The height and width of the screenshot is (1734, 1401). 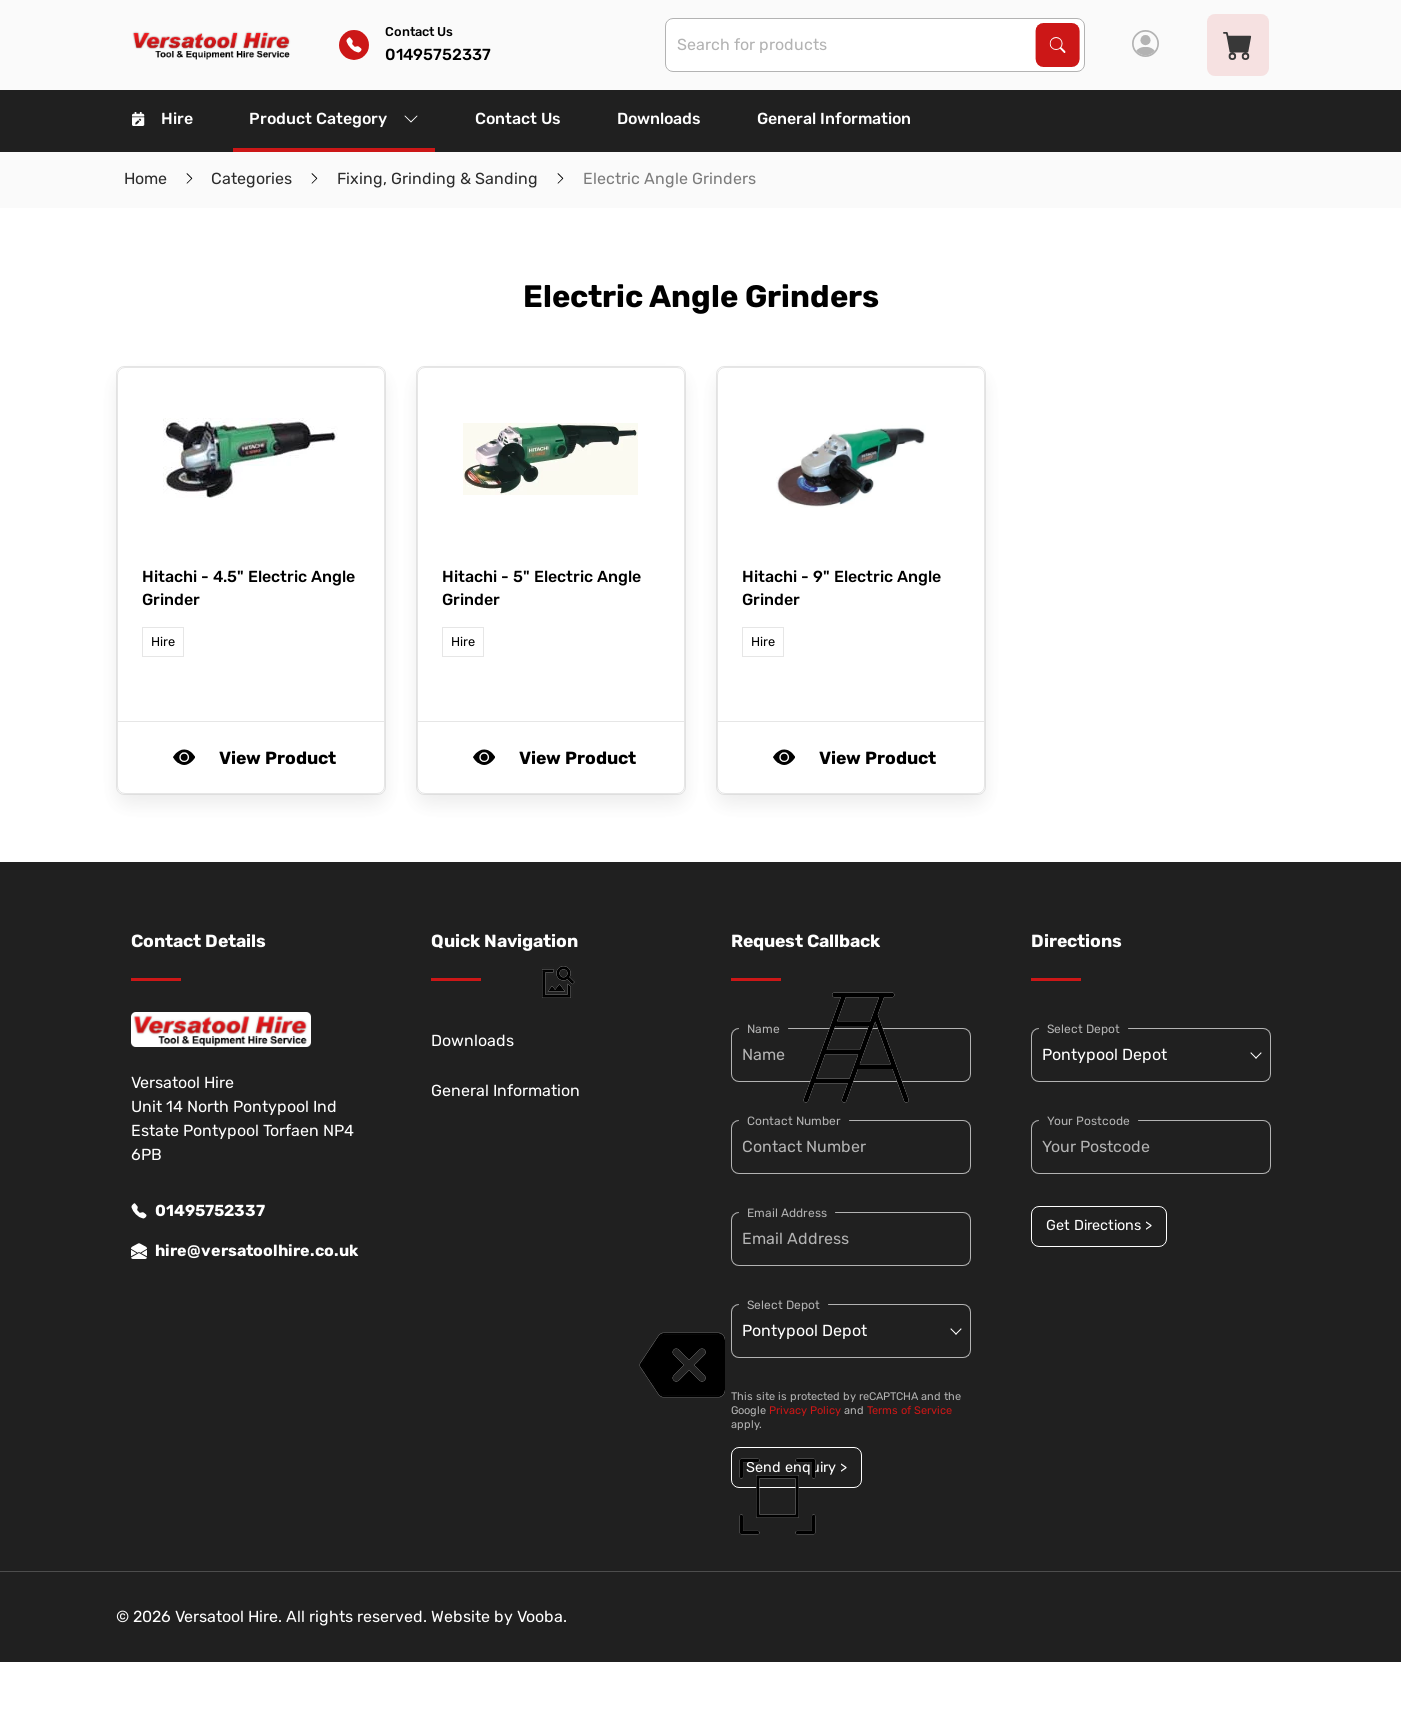 What do you see at coordinates (777, 1496) in the screenshot?
I see `scan a document or QR code` at bounding box center [777, 1496].